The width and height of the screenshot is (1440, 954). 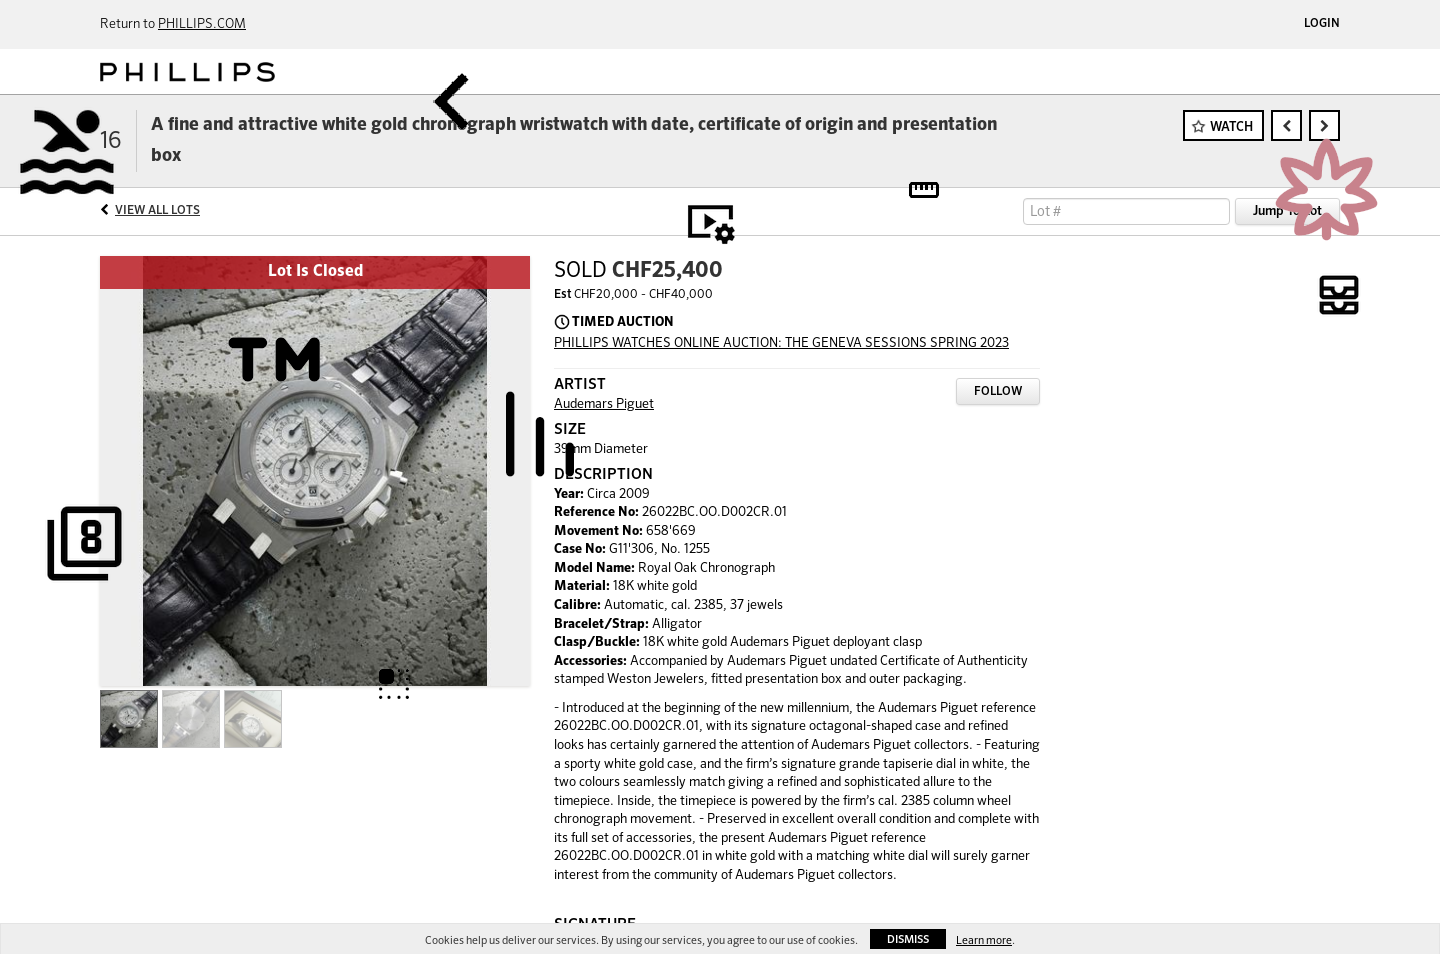 What do you see at coordinates (67, 152) in the screenshot?
I see `indicates swimming pool amenity available` at bounding box center [67, 152].